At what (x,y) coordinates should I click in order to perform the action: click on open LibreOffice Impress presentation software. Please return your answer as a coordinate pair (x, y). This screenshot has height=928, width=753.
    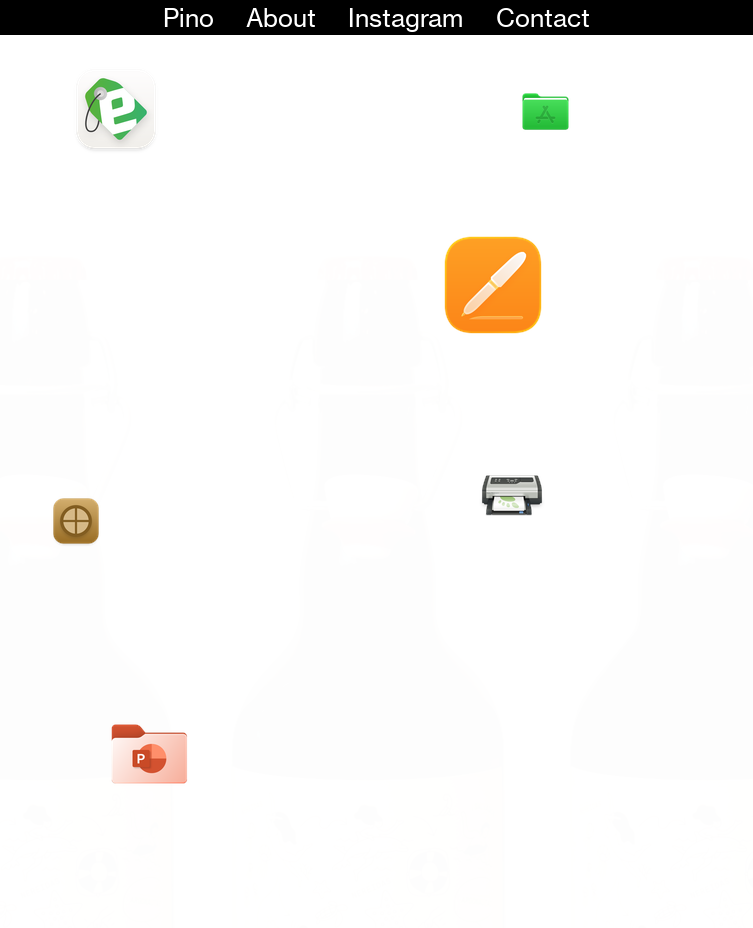
    Looking at the image, I should click on (493, 285).